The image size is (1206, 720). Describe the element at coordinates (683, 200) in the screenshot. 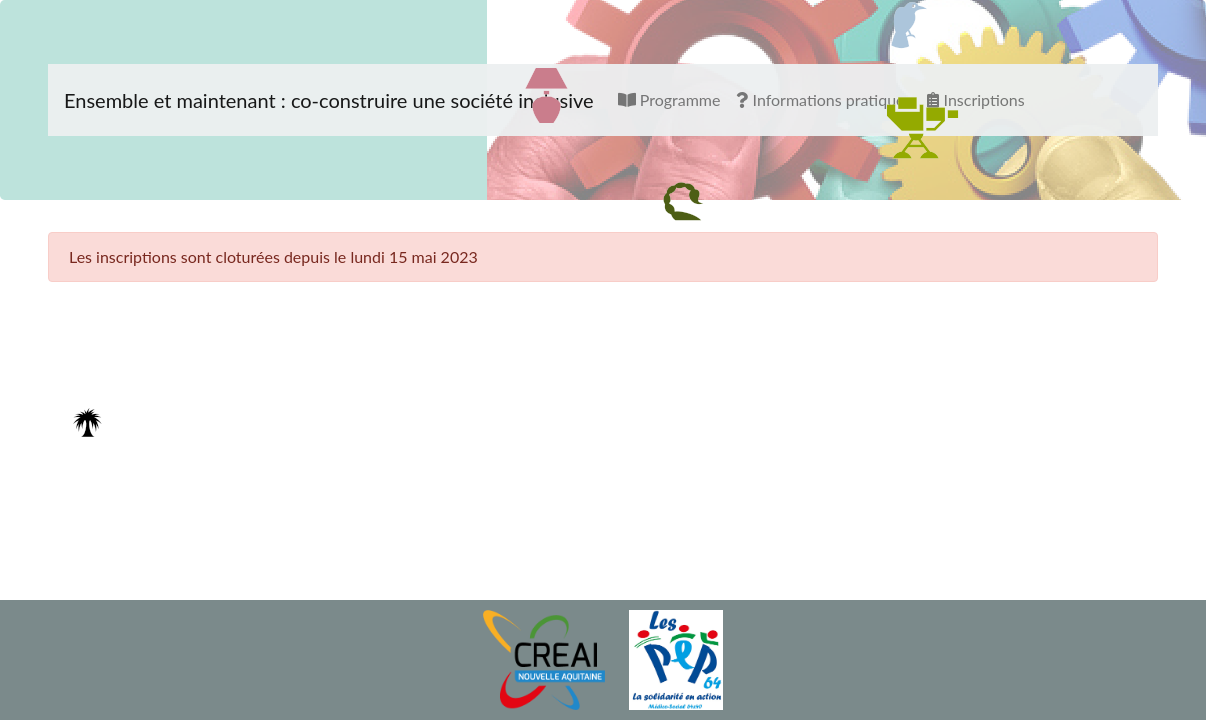

I see `scorpion creature or enemy type in a game` at that location.